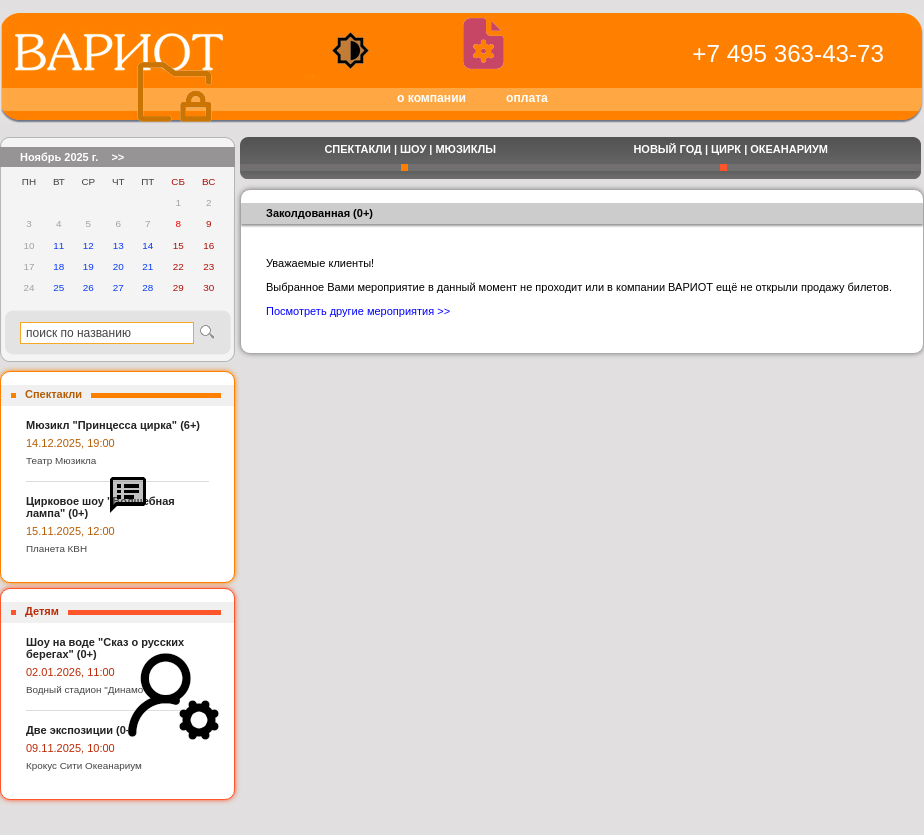  Describe the element at coordinates (174, 90) in the screenshot. I see `access a password-protected folder` at that location.